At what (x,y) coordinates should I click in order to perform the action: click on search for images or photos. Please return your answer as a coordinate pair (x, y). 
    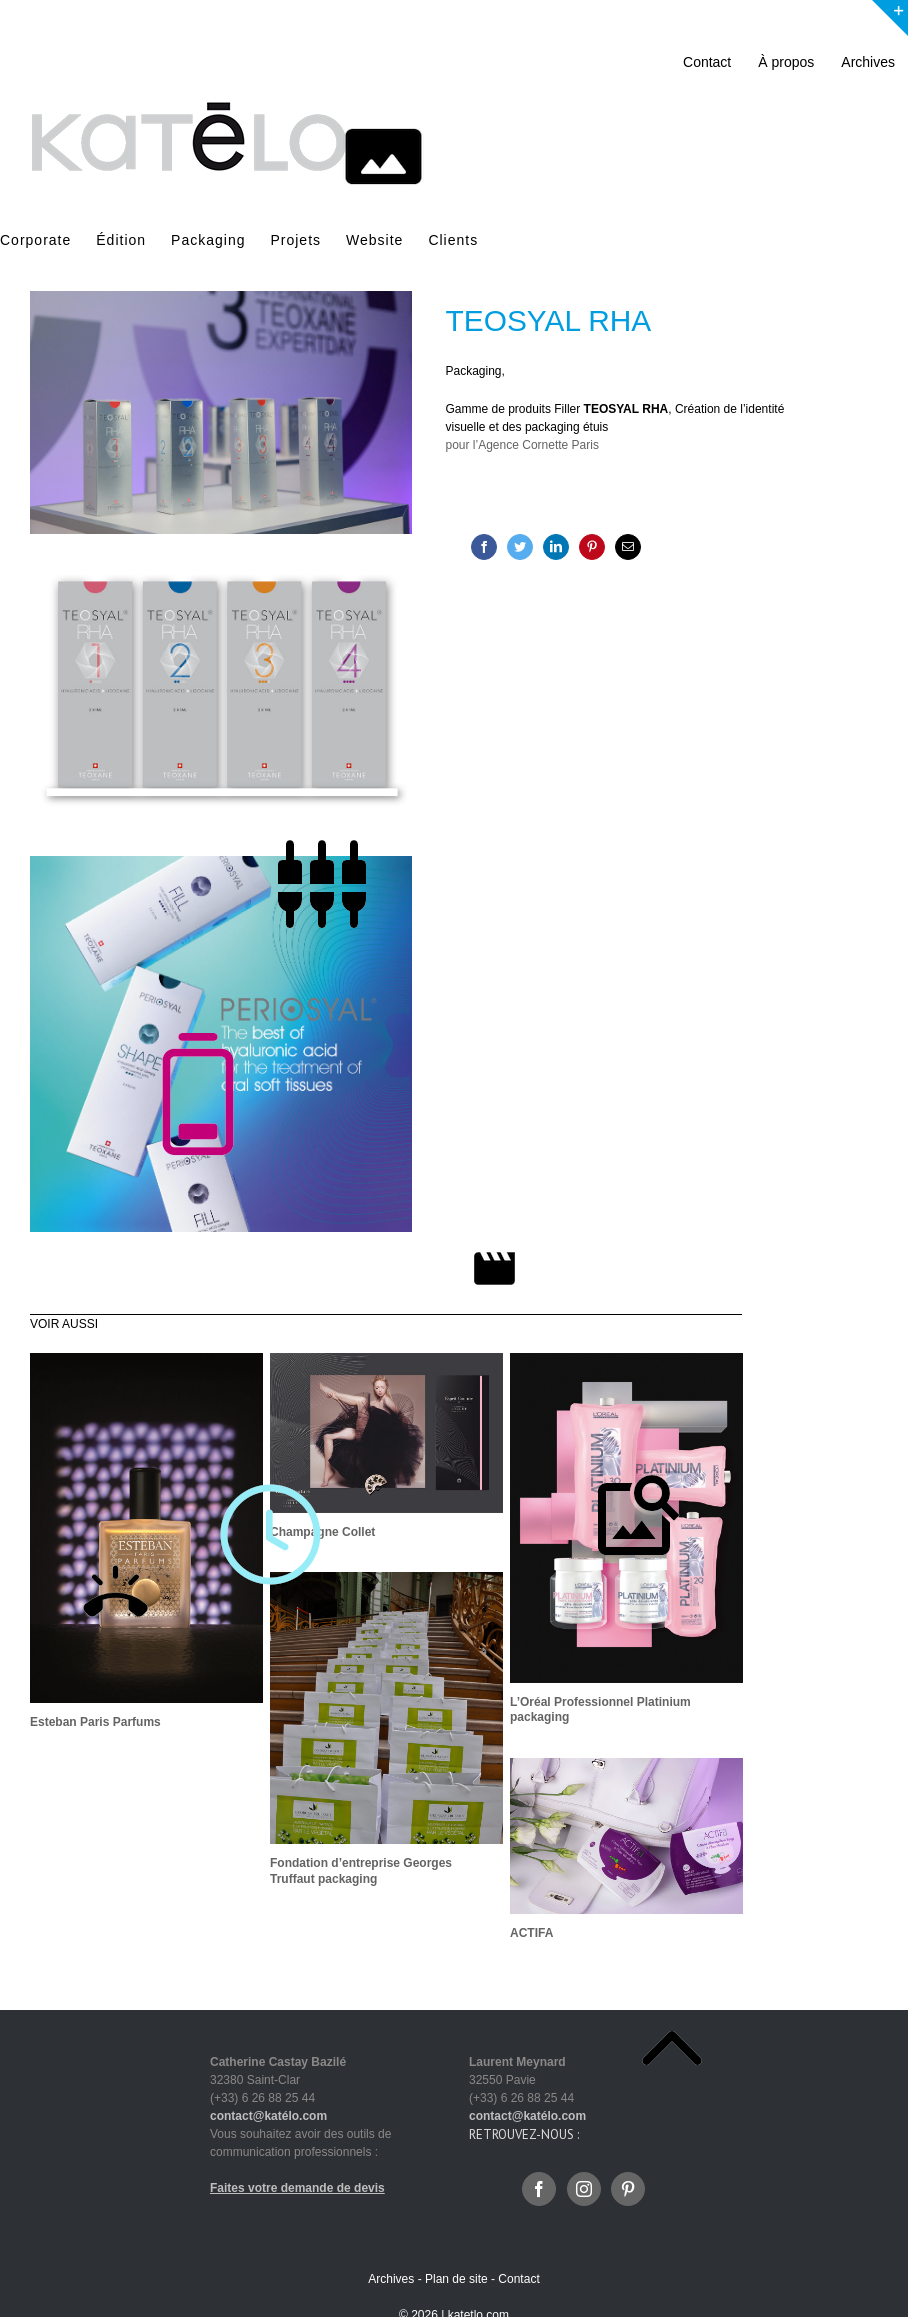
    Looking at the image, I should click on (638, 1515).